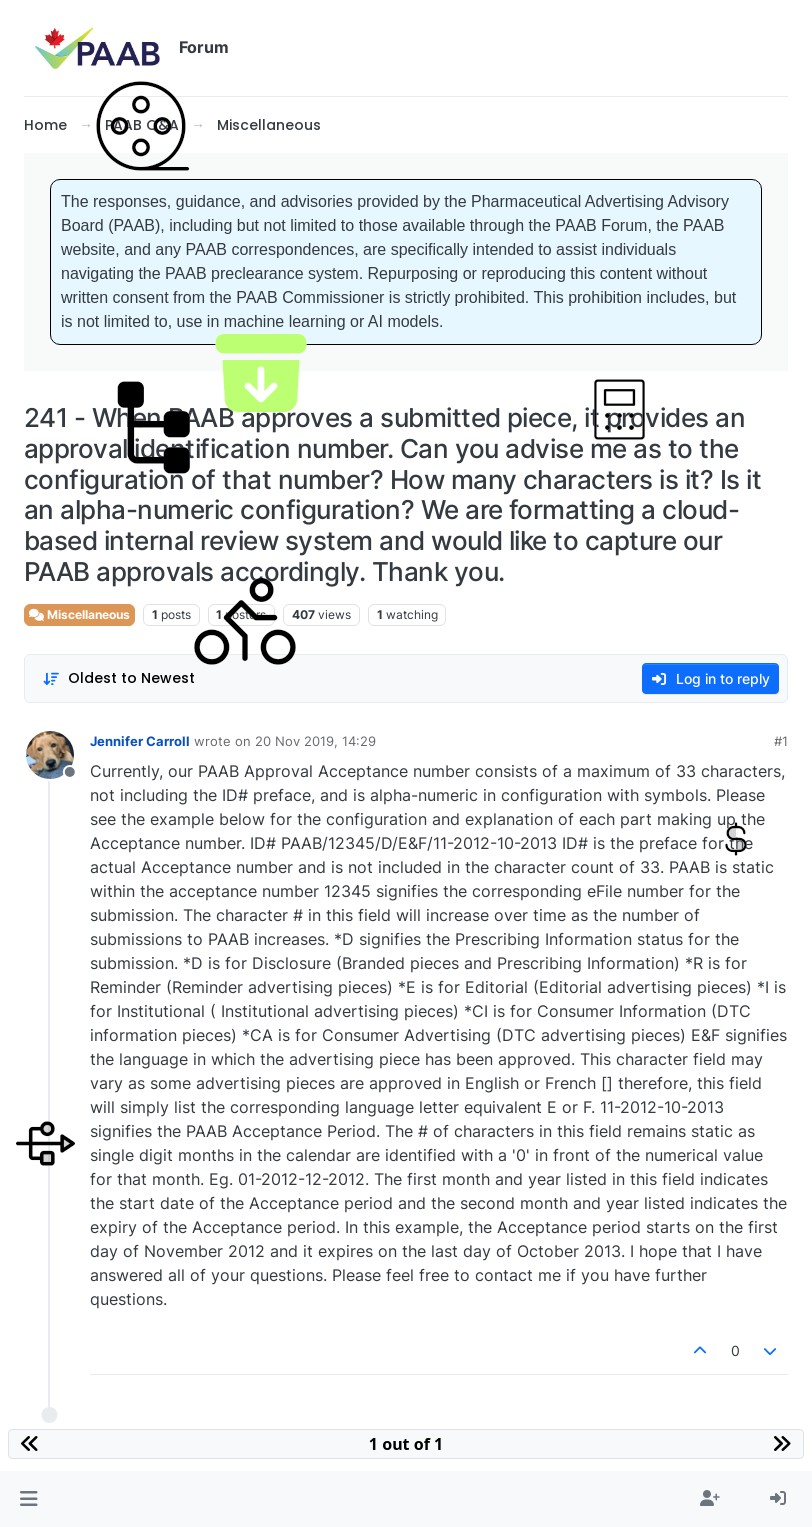 This screenshot has height=1527, width=812. Describe the element at coordinates (150, 427) in the screenshot. I see `view hierarchical folder structure` at that location.